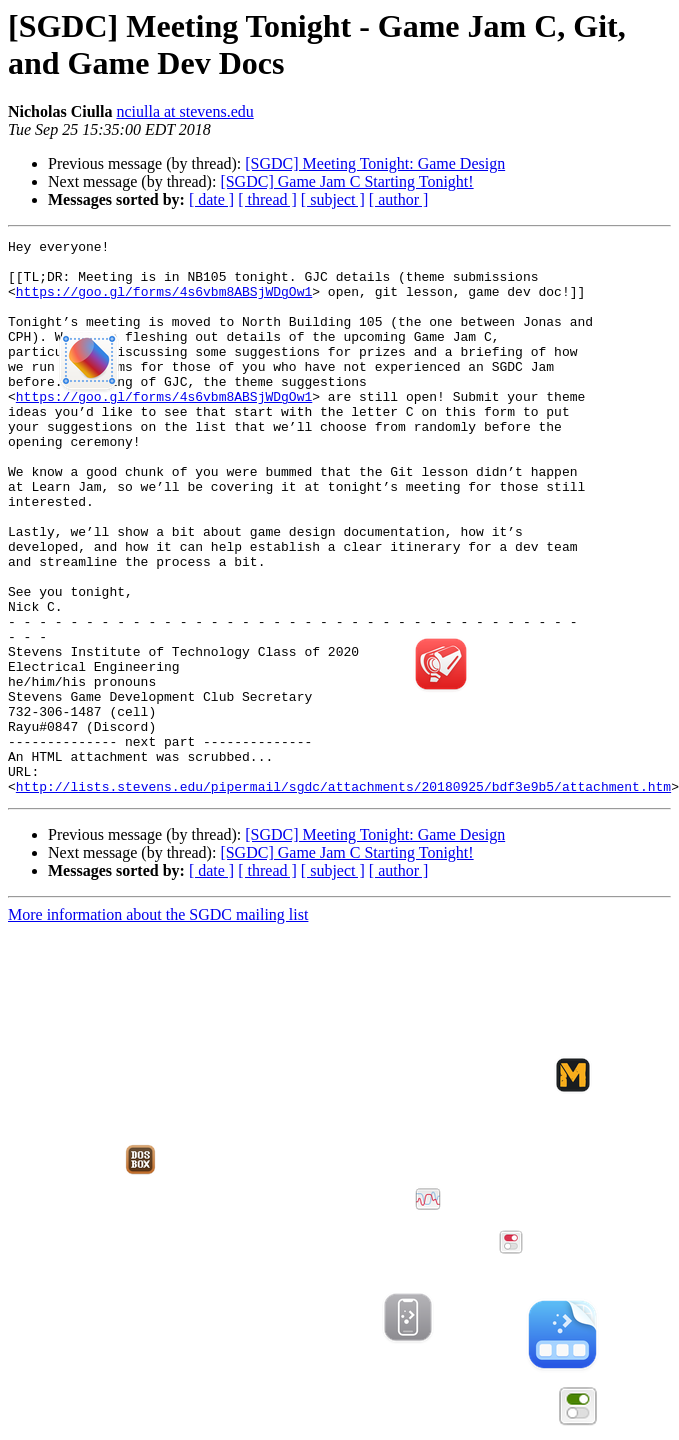 The image size is (679, 1440). Describe the element at coordinates (573, 1075) in the screenshot. I see `launch Metro: Last Light game` at that location.